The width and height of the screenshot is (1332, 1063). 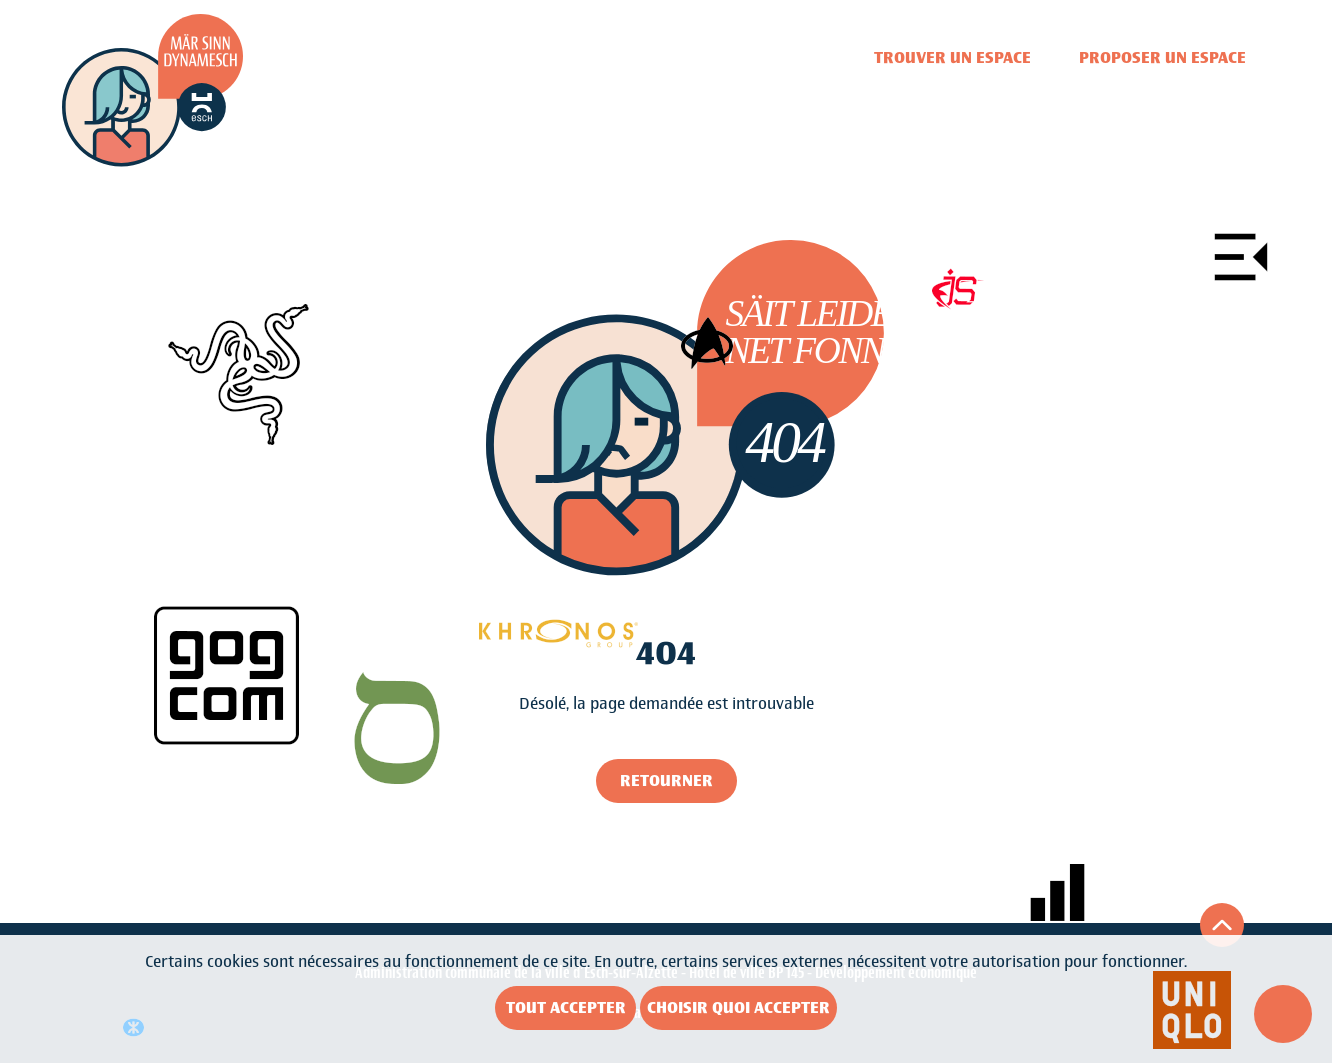 I want to click on ejs templating engine logo, so click(x=958, y=289).